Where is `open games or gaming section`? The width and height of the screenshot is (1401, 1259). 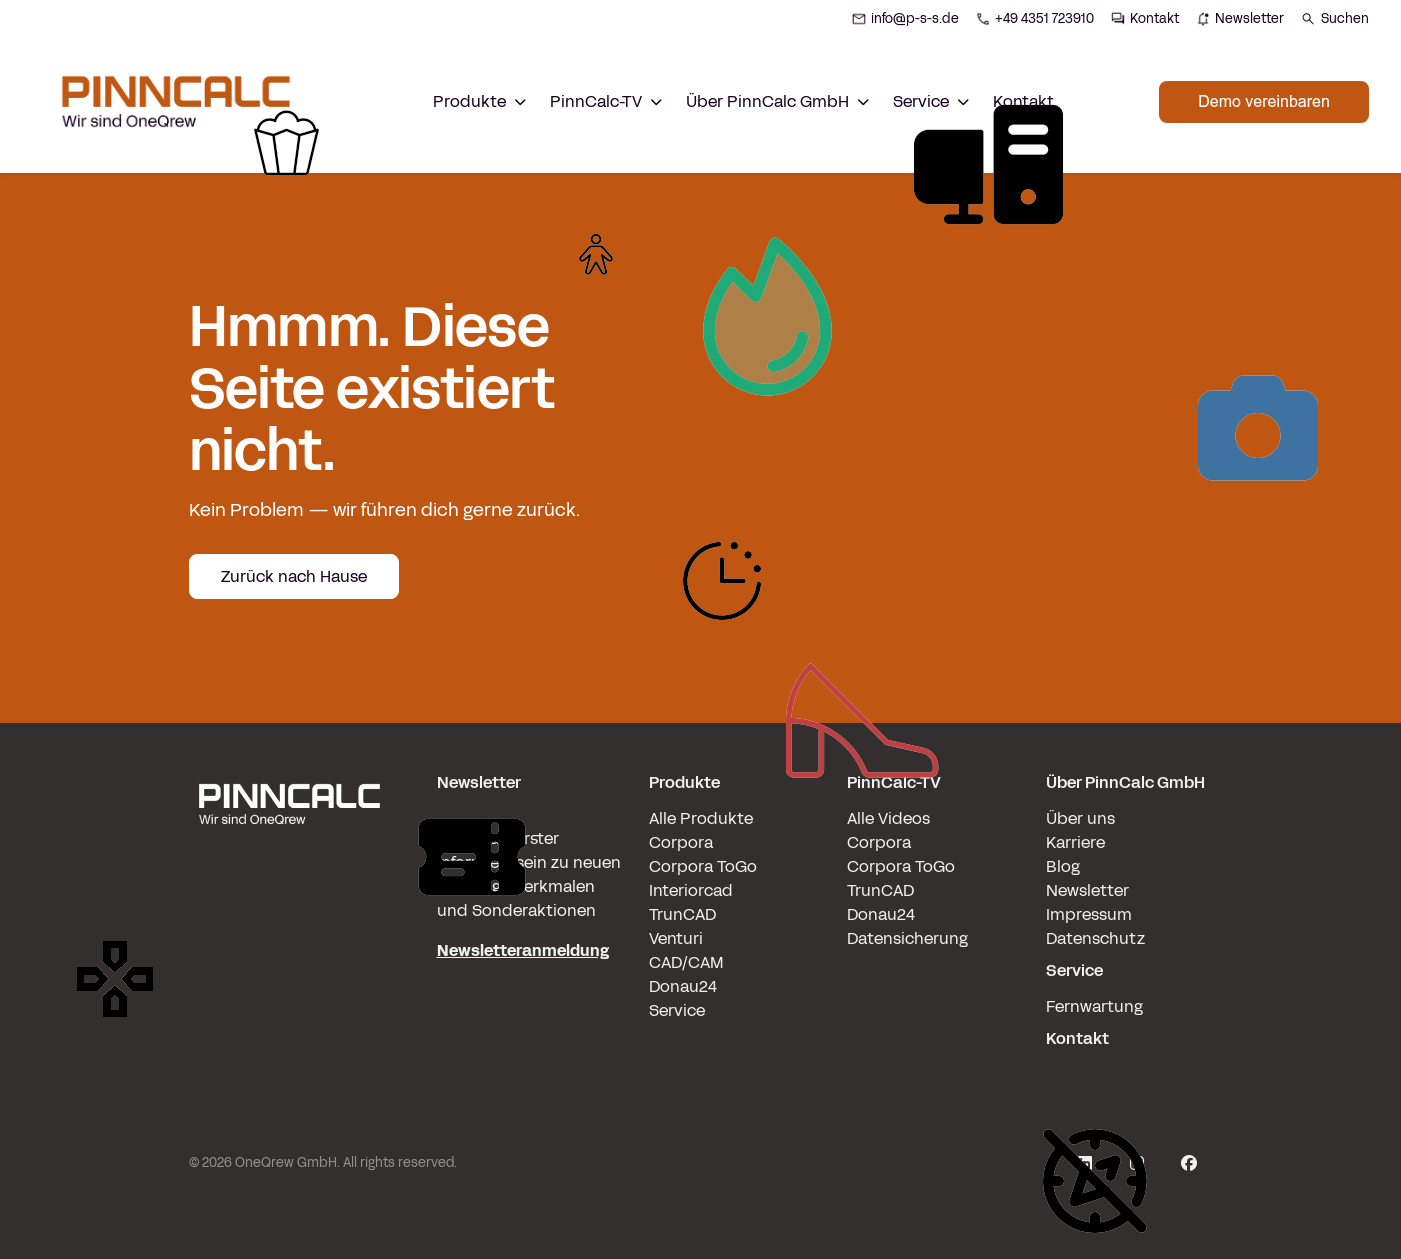
open games or gaming section is located at coordinates (115, 979).